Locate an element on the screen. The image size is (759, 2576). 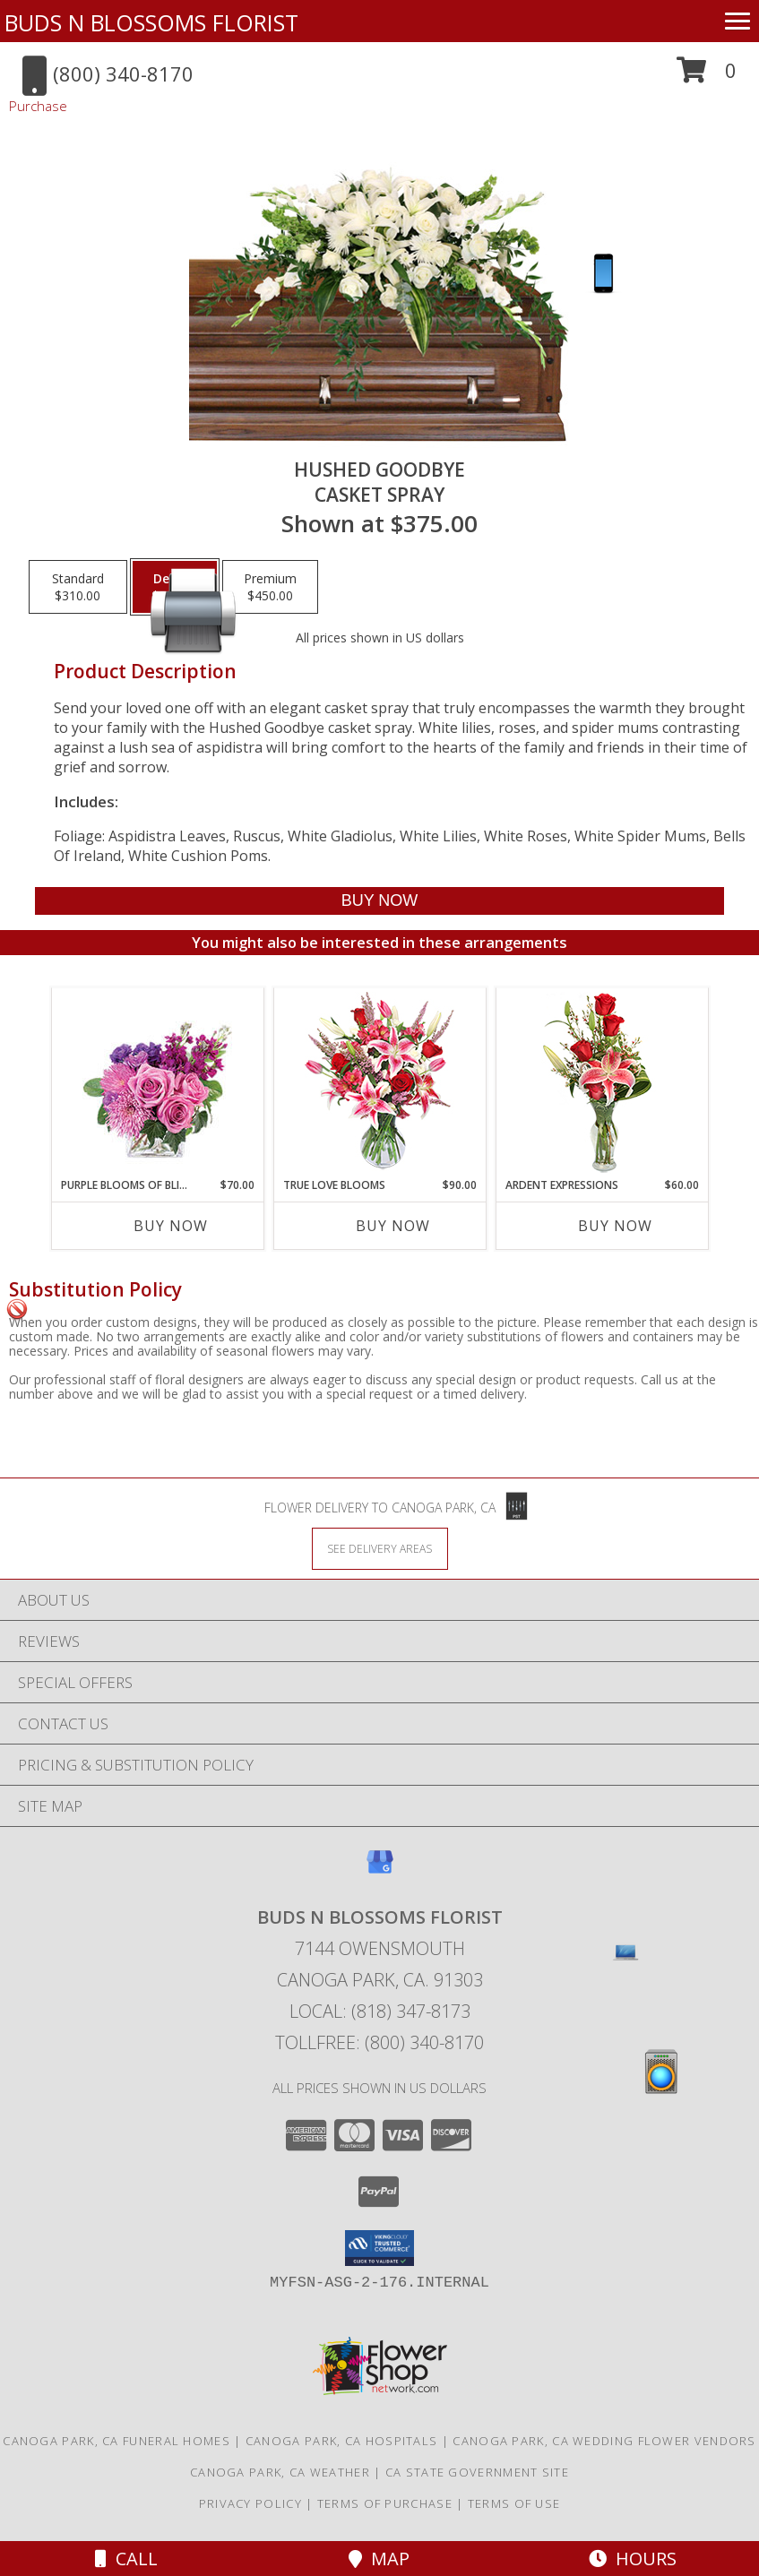
represents a PowerBook G4 Titanium device is located at coordinates (625, 1951).